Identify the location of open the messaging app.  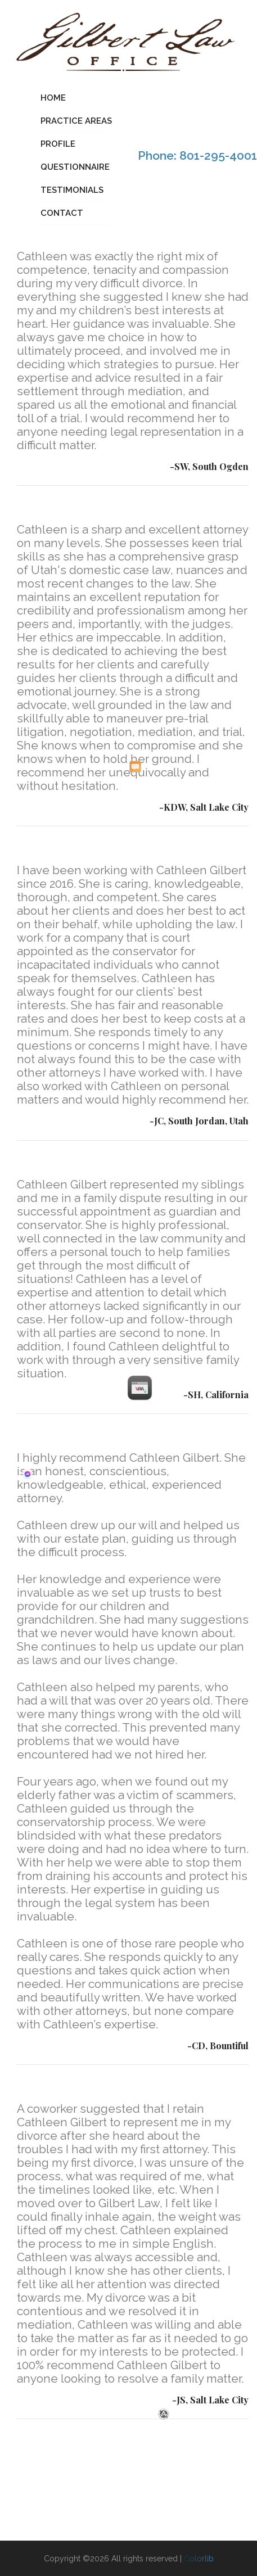
(135, 766).